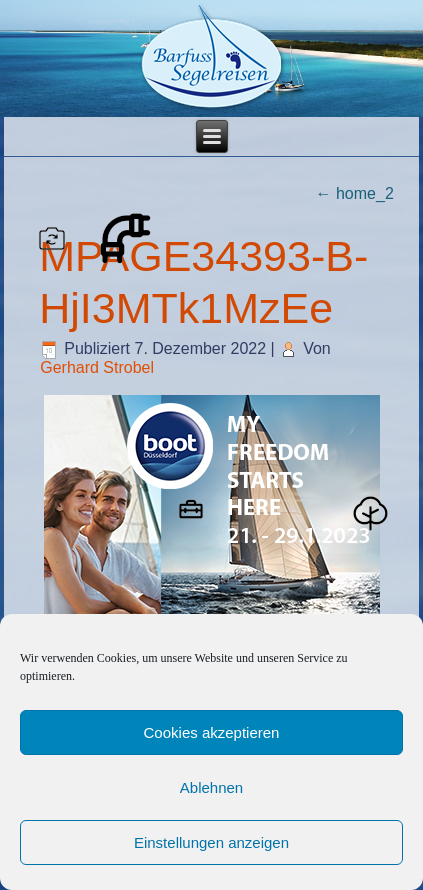 This screenshot has width=423, height=890. I want to click on plumbing or pipe-related settings, so click(123, 236).